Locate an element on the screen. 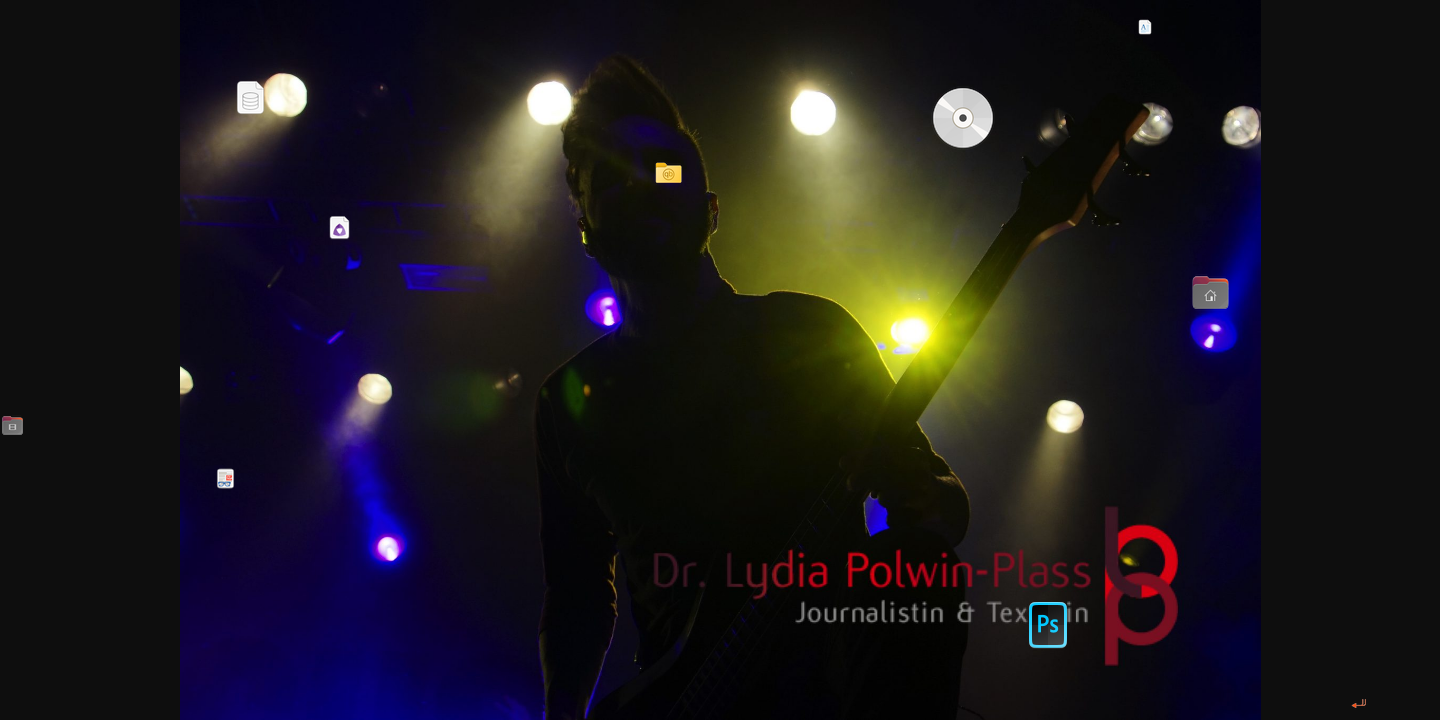 Image resolution: width=1440 pixels, height=720 pixels. adobe photoshop file type indicator is located at coordinates (1048, 625).